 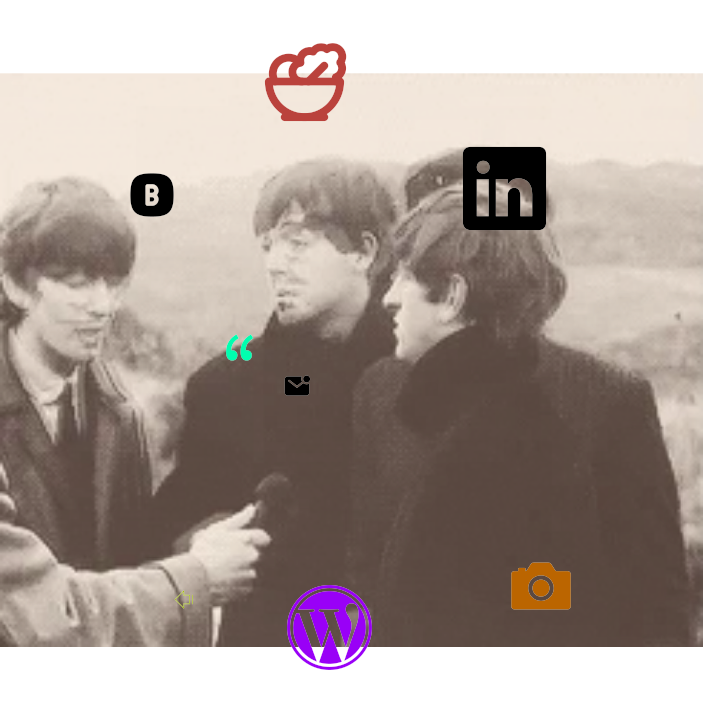 What do you see at coordinates (152, 195) in the screenshot?
I see `apply bold formatting to text` at bounding box center [152, 195].